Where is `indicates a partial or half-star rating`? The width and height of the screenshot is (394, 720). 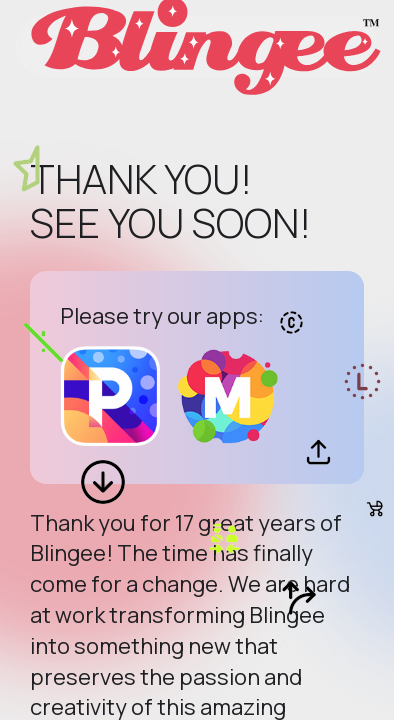 indicates a partial or half-star rating is located at coordinates (37, 169).